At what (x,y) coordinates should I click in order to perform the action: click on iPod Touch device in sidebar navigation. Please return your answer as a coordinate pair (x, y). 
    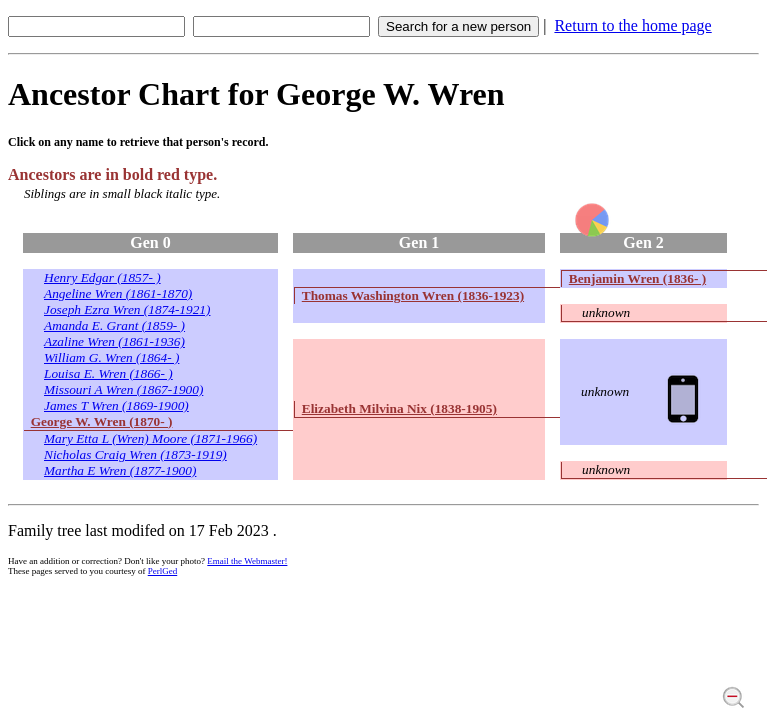
    Looking at the image, I should click on (683, 399).